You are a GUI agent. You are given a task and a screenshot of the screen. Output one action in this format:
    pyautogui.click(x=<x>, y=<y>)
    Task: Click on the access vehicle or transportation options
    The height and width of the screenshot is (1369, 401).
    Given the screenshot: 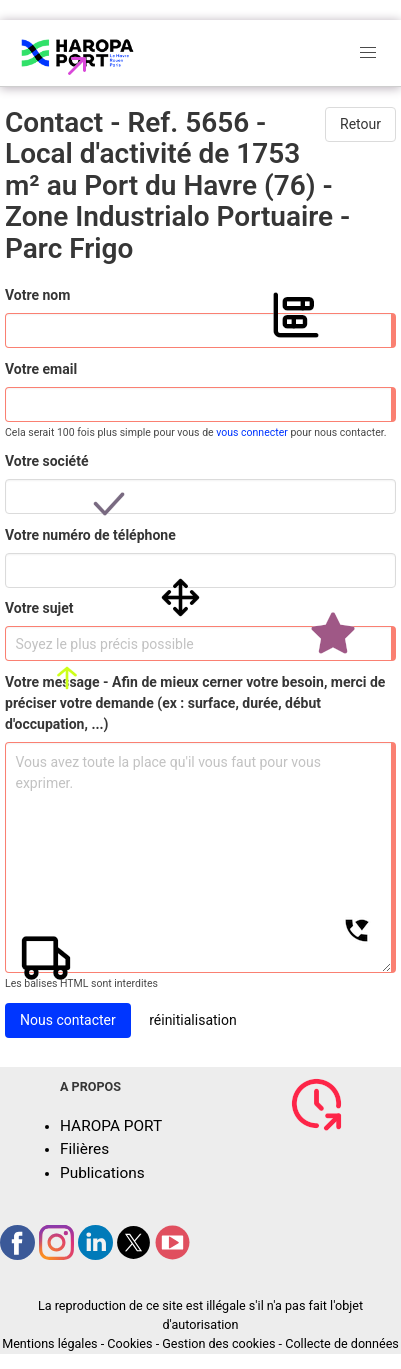 What is the action you would take?
    pyautogui.click(x=46, y=958)
    